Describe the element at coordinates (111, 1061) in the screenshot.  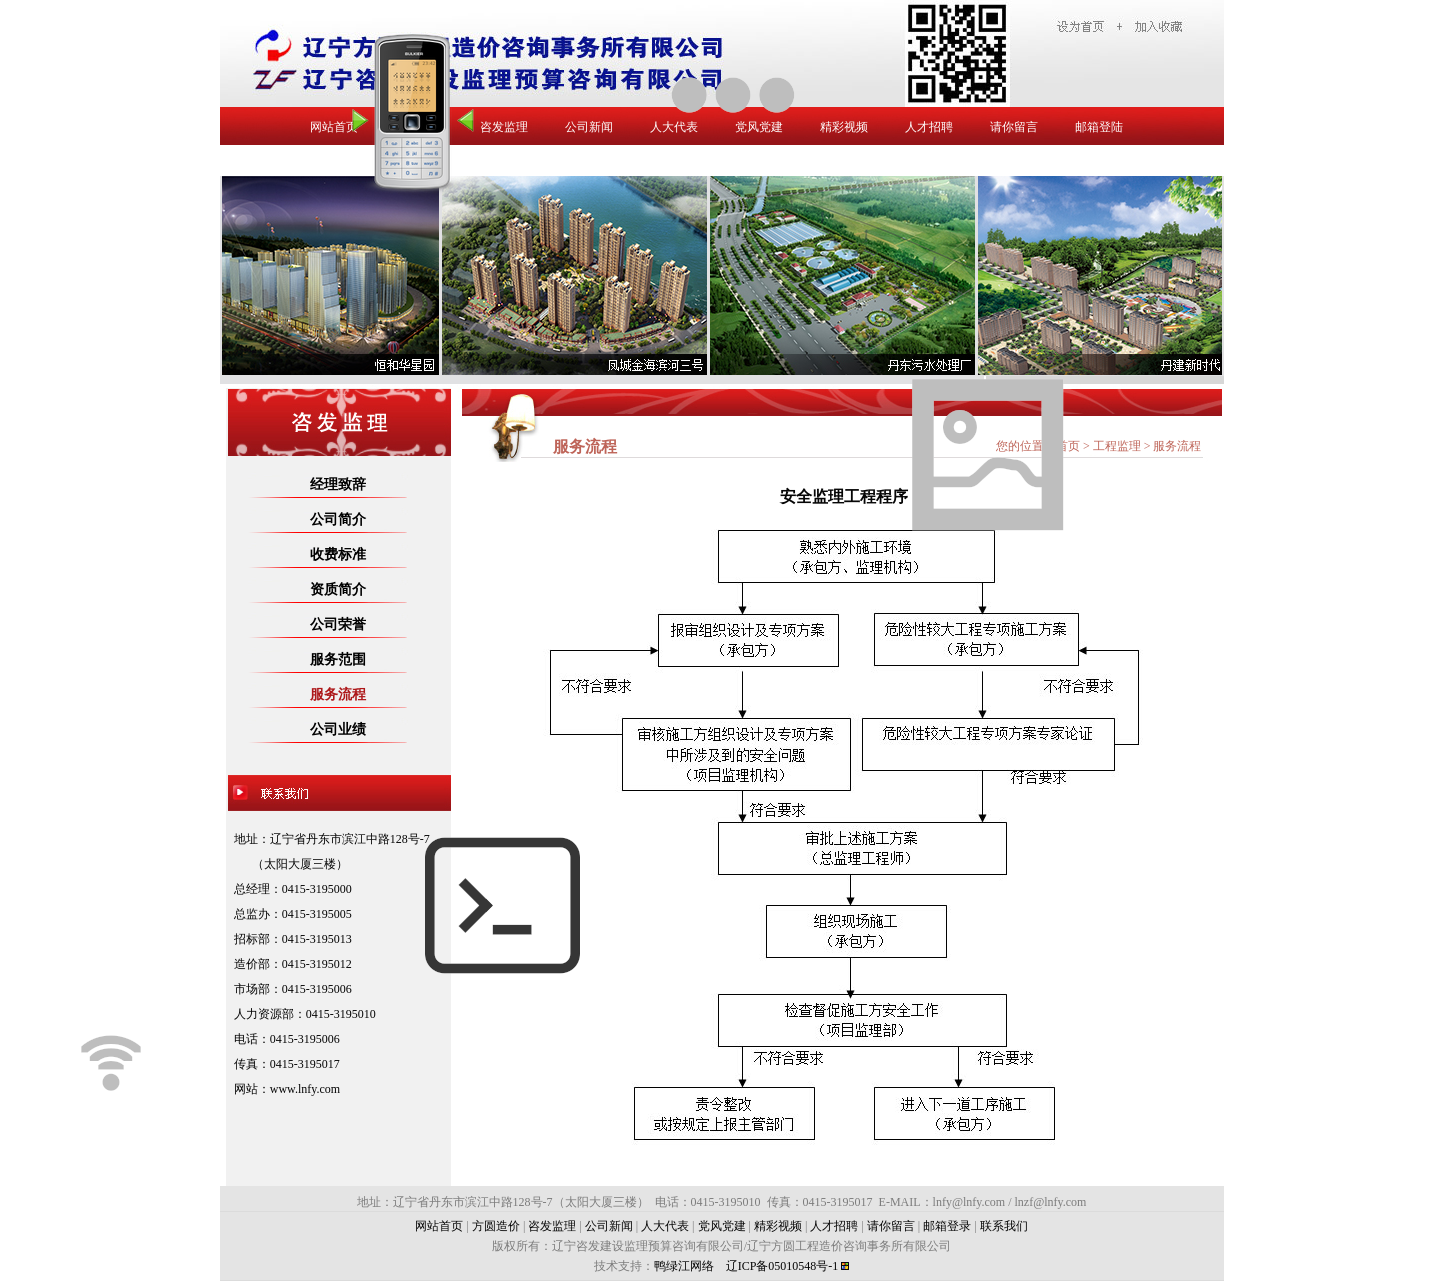
I see `indicates excellent wireless network signal strength` at that location.